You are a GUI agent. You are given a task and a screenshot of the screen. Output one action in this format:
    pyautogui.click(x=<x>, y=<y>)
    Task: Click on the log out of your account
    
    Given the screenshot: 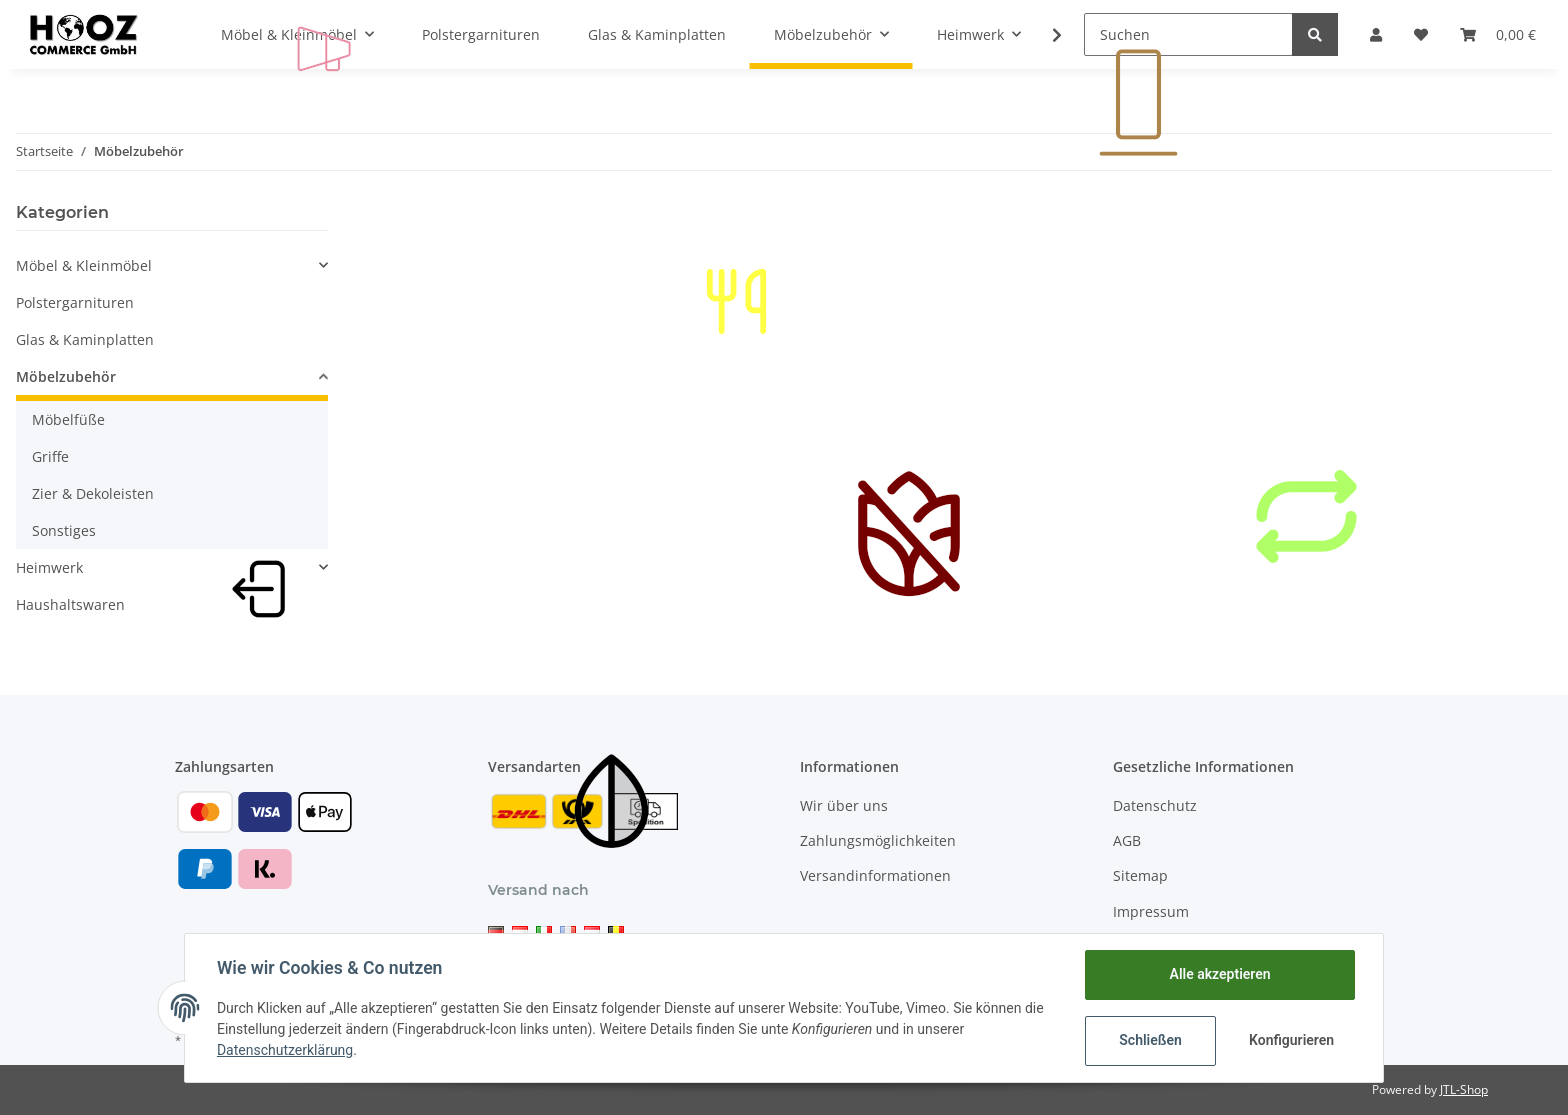 What is the action you would take?
    pyautogui.click(x=263, y=589)
    